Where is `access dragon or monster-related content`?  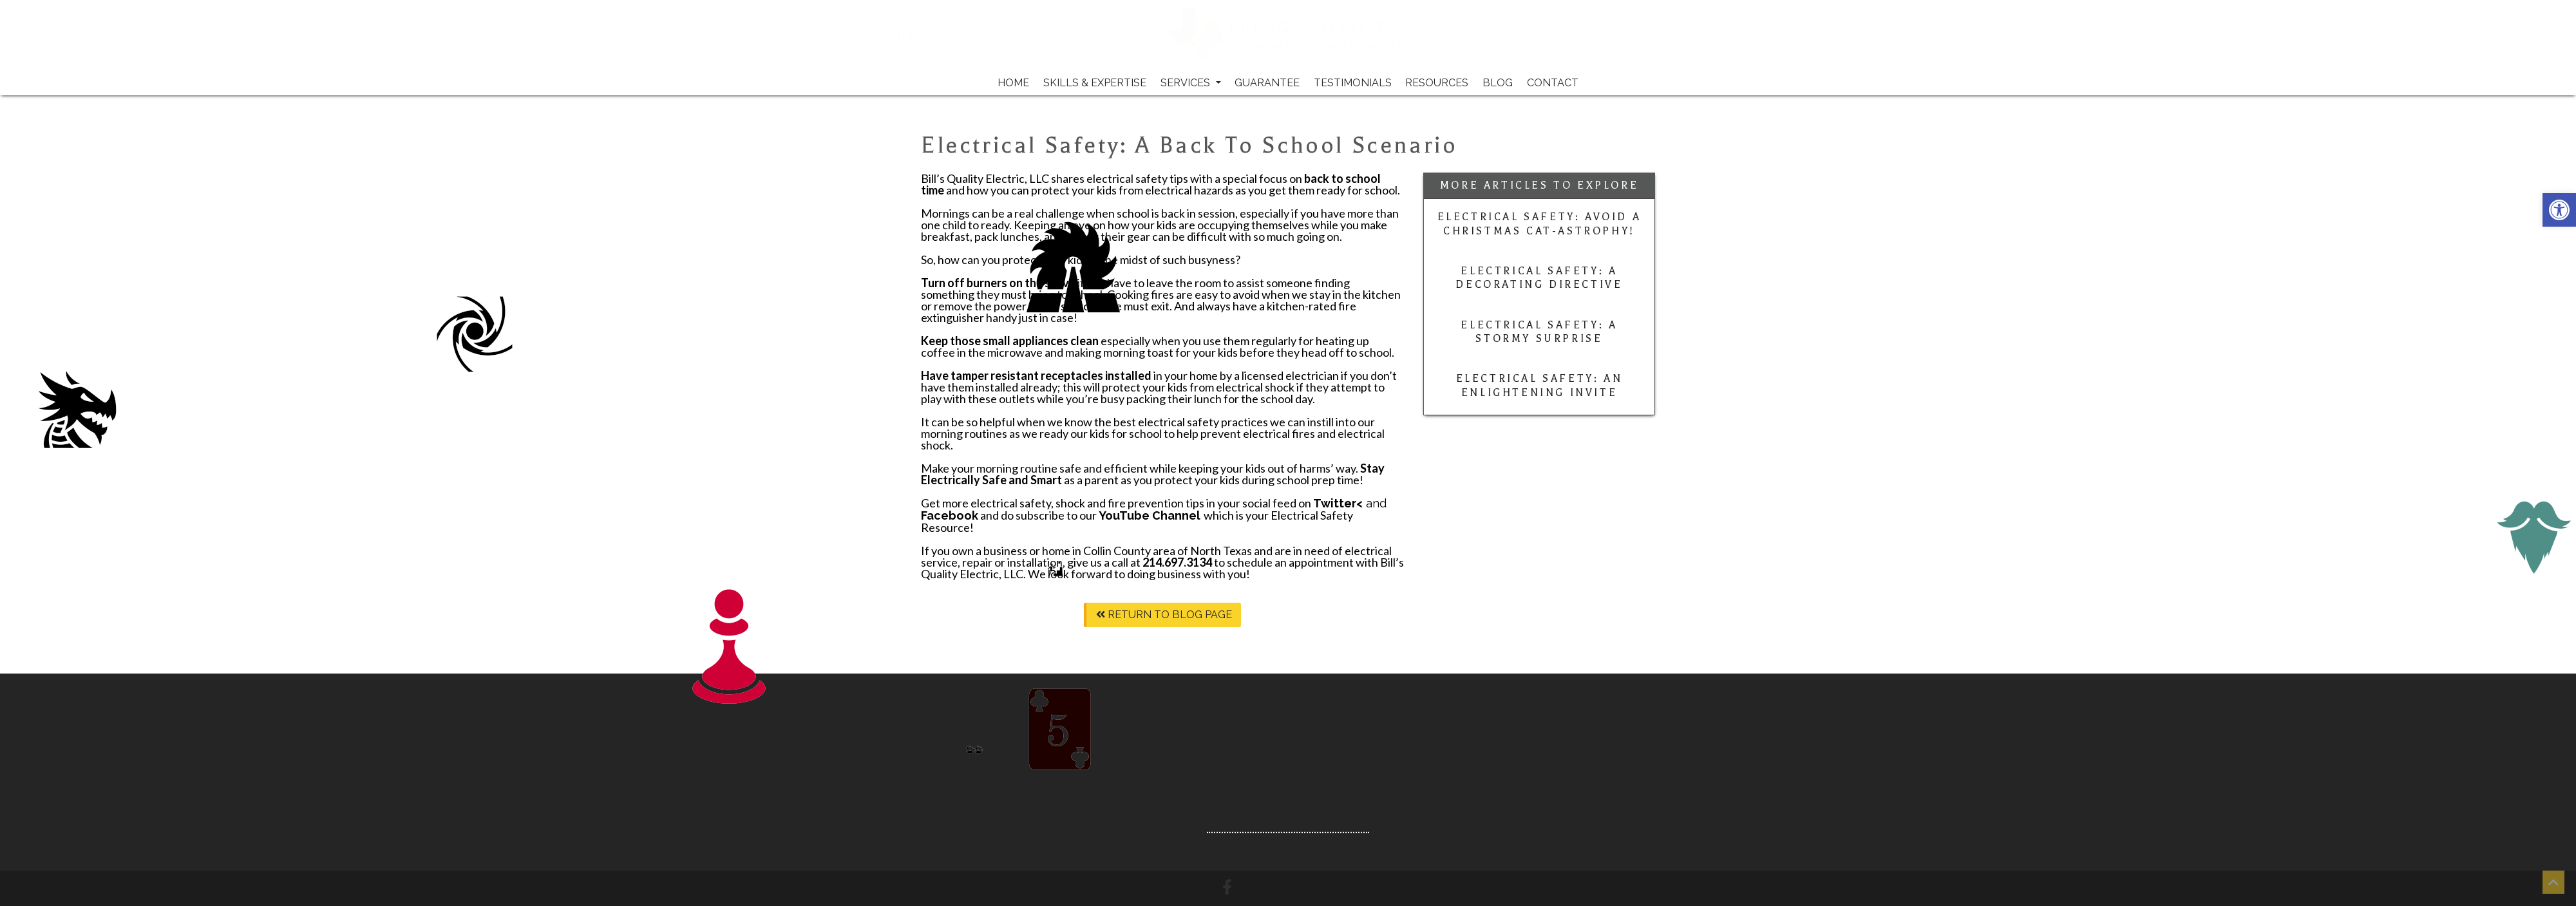
access dragon or monster-related content is located at coordinates (77, 410).